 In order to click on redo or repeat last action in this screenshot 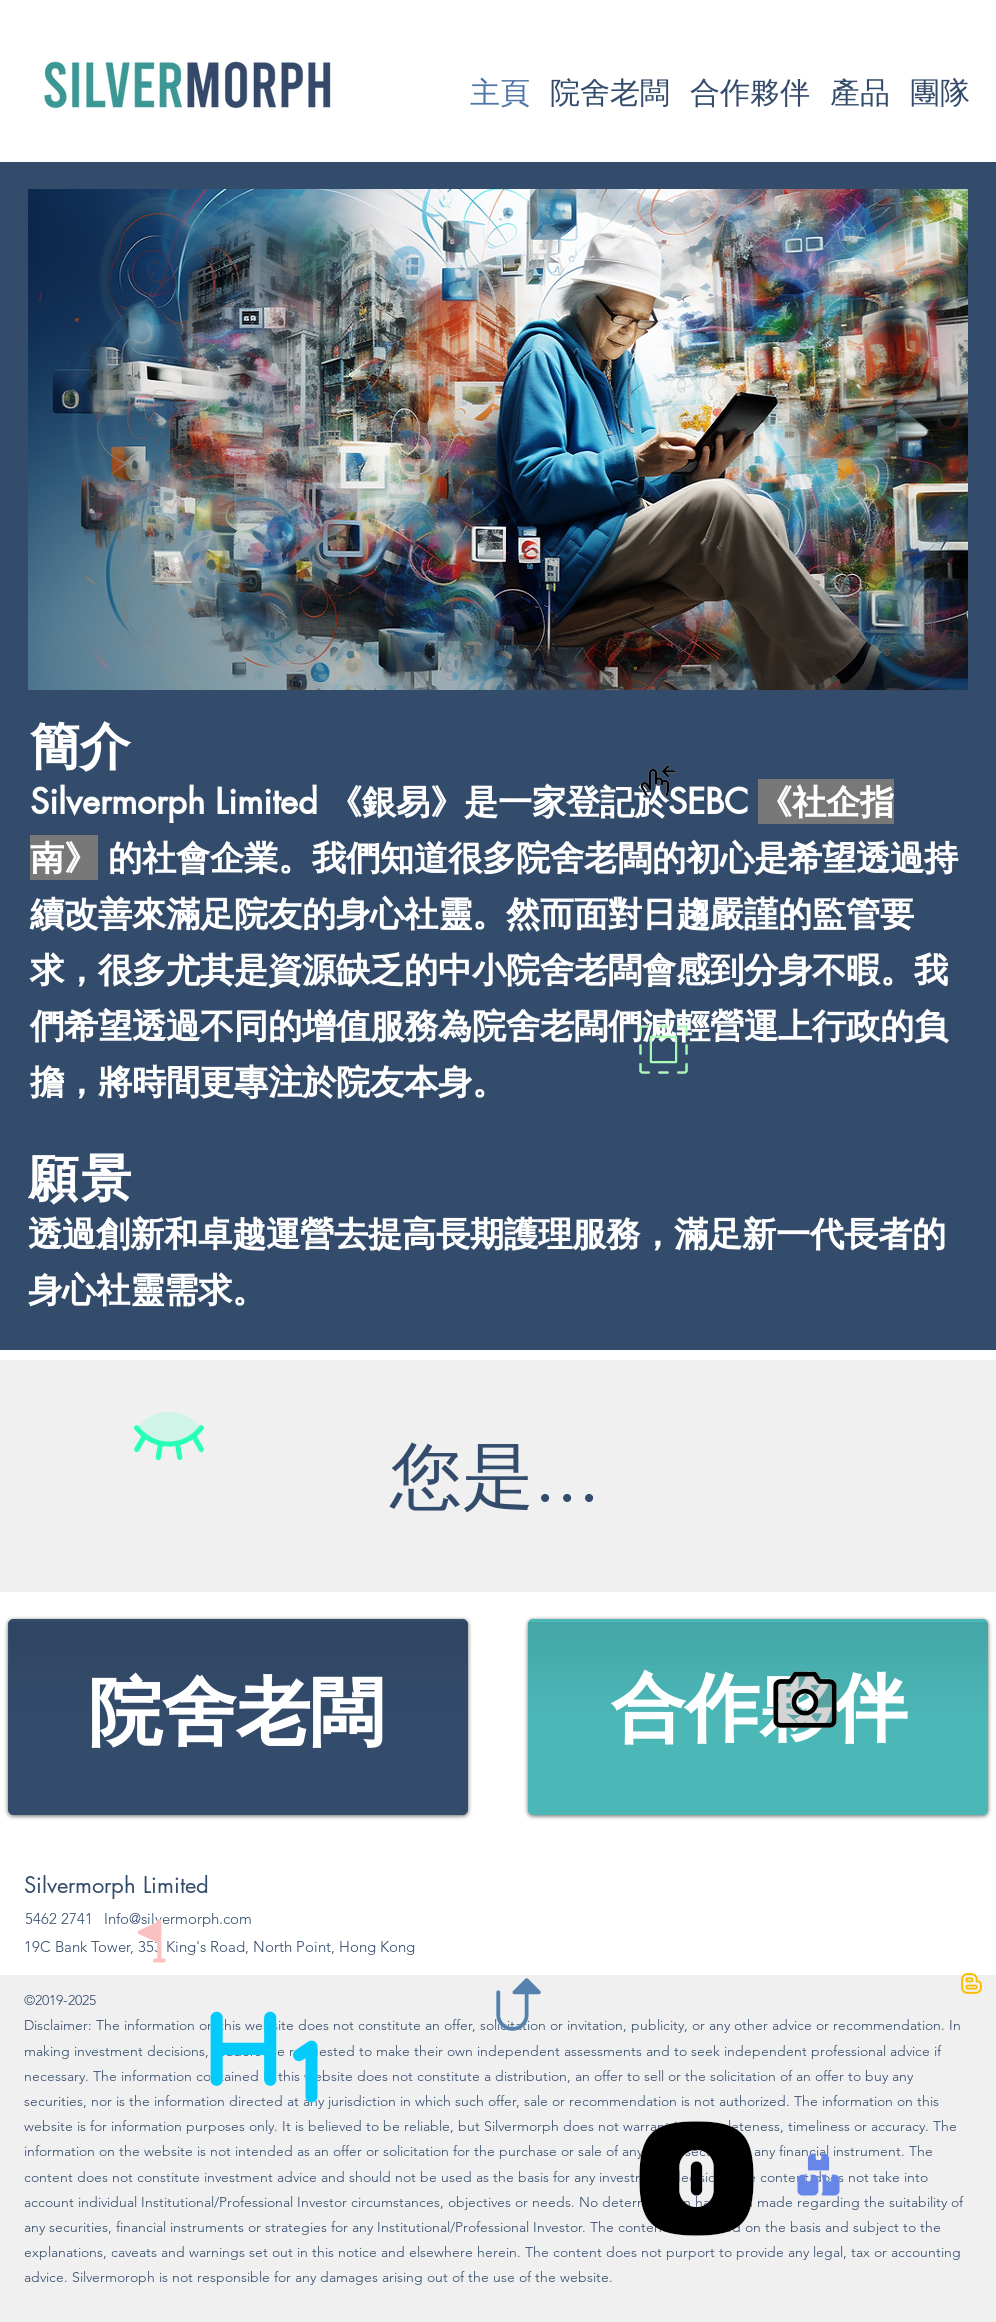, I will do `click(516, 2004)`.